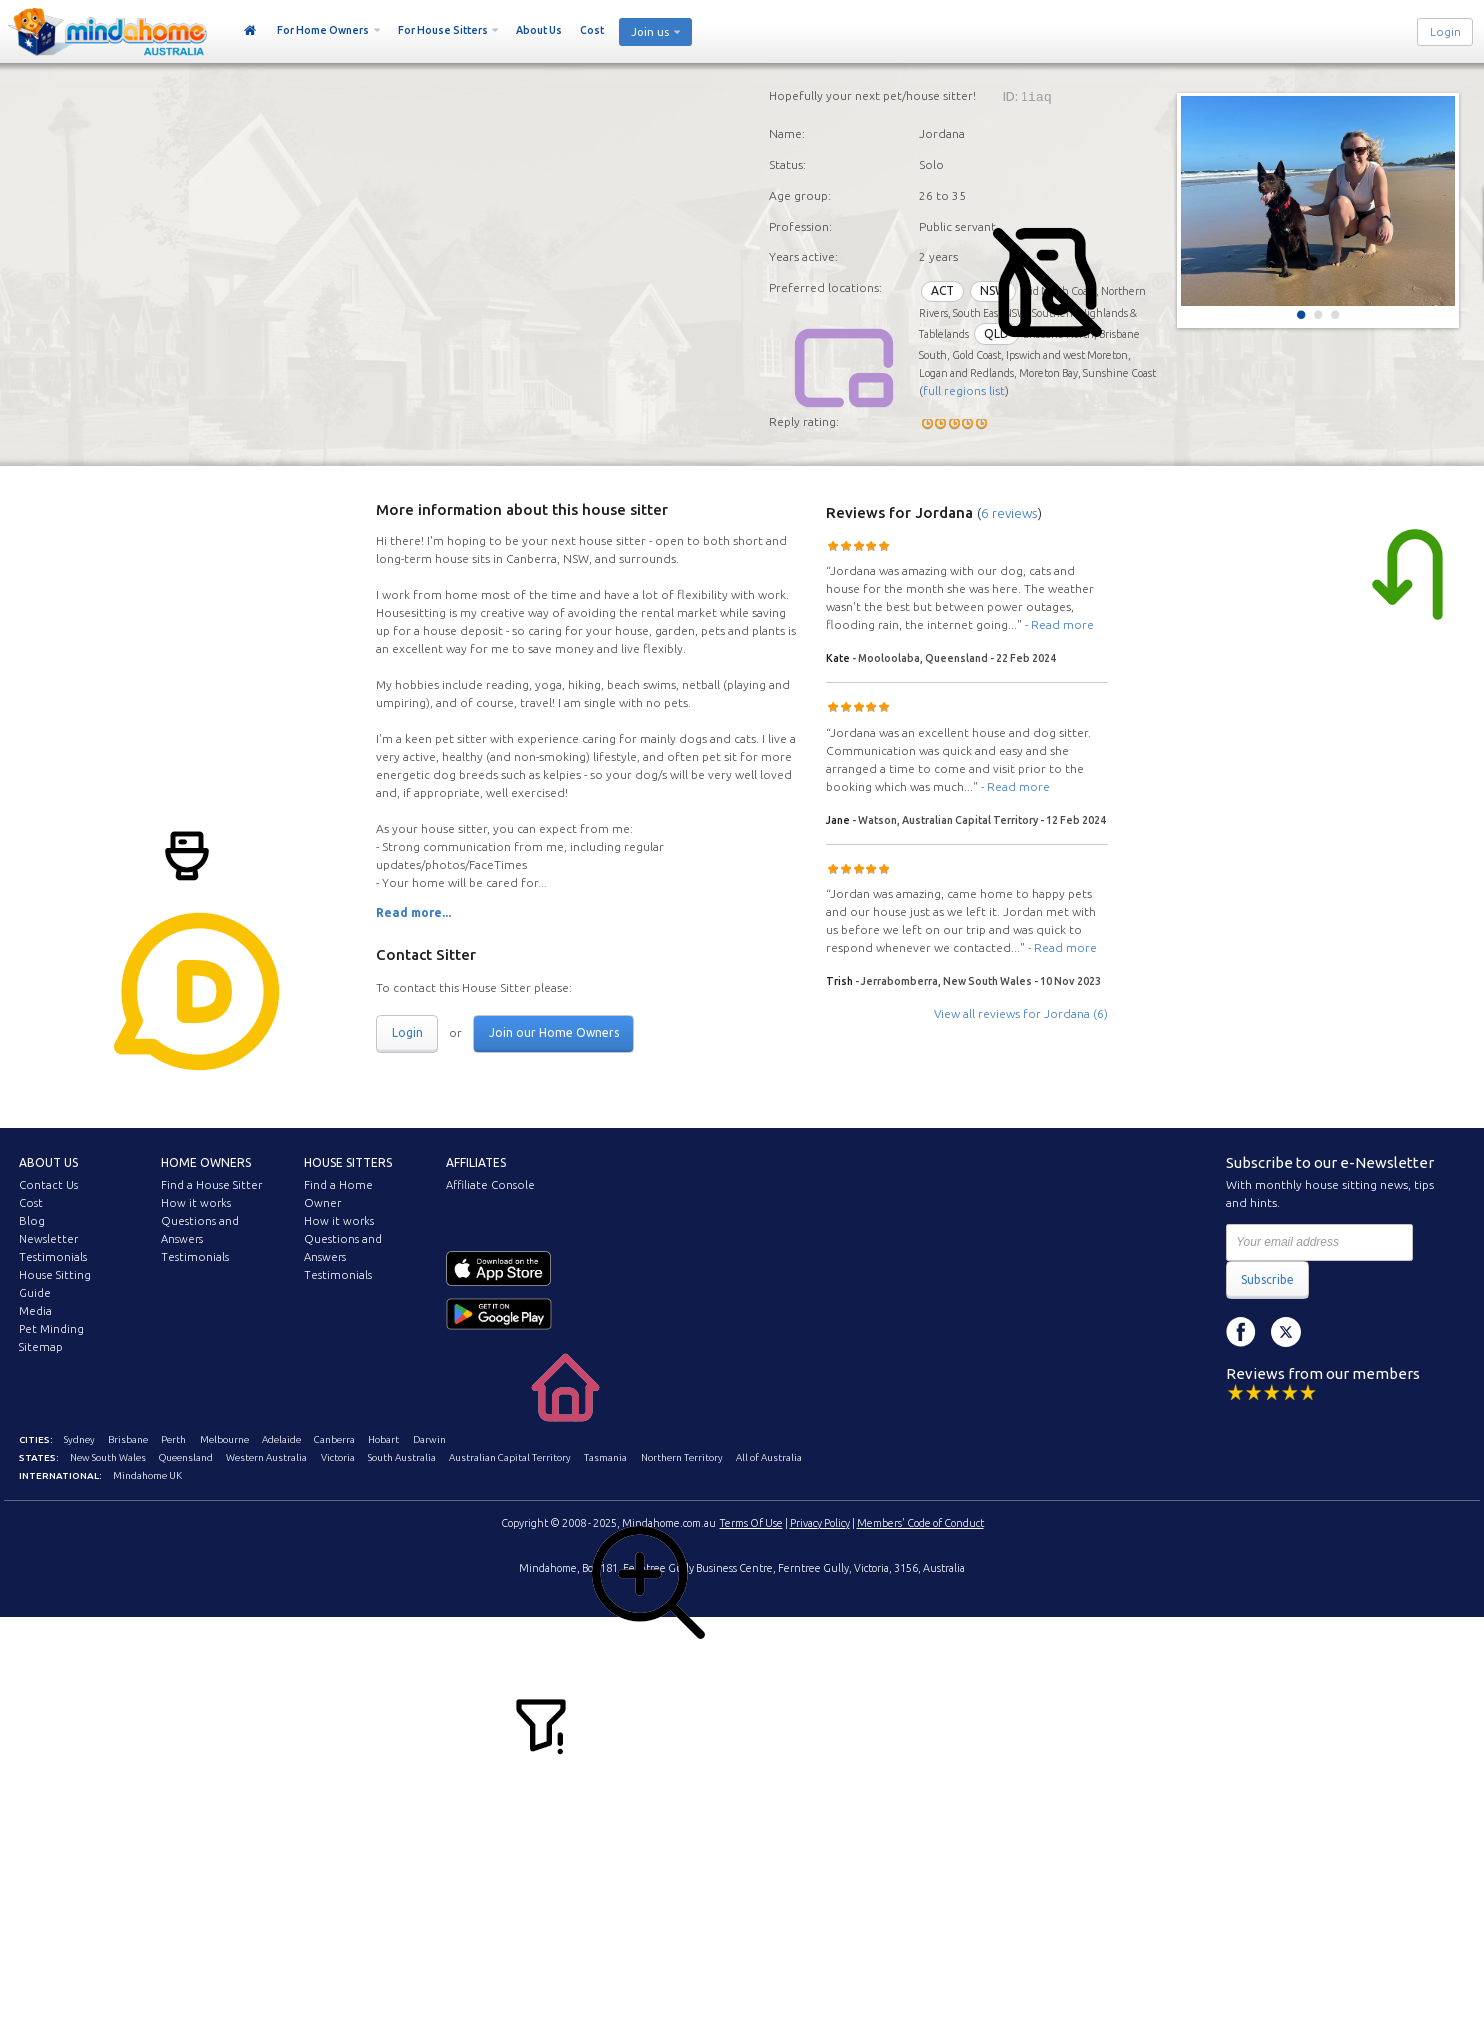 The height and width of the screenshot is (2042, 1484). What do you see at coordinates (648, 1582) in the screenshot?
I see `zoom in on content` at bounding box center [648, 1582].